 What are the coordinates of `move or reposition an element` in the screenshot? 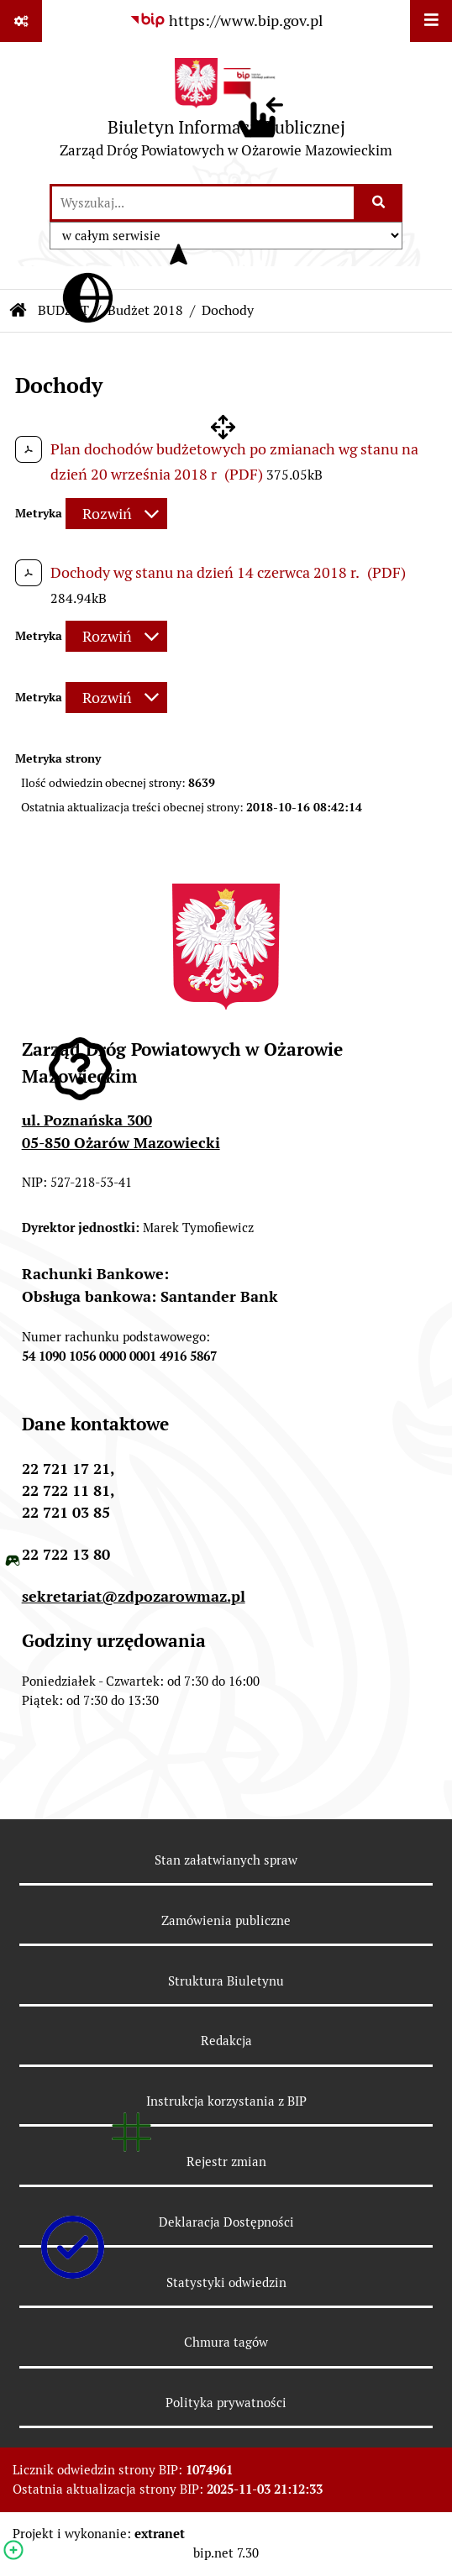 It's located at (223, 427).